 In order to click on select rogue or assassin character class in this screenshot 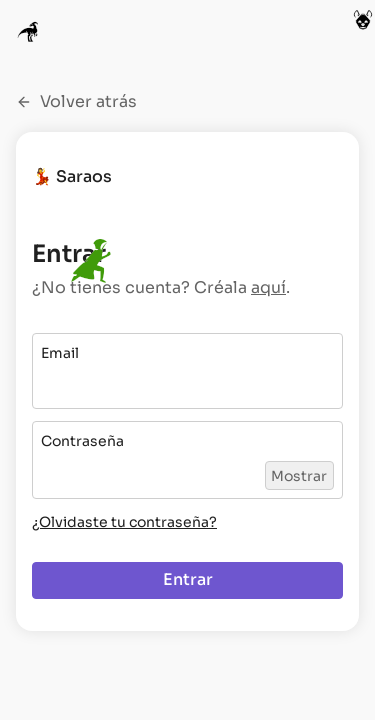, I will do `click(91, 261)`.